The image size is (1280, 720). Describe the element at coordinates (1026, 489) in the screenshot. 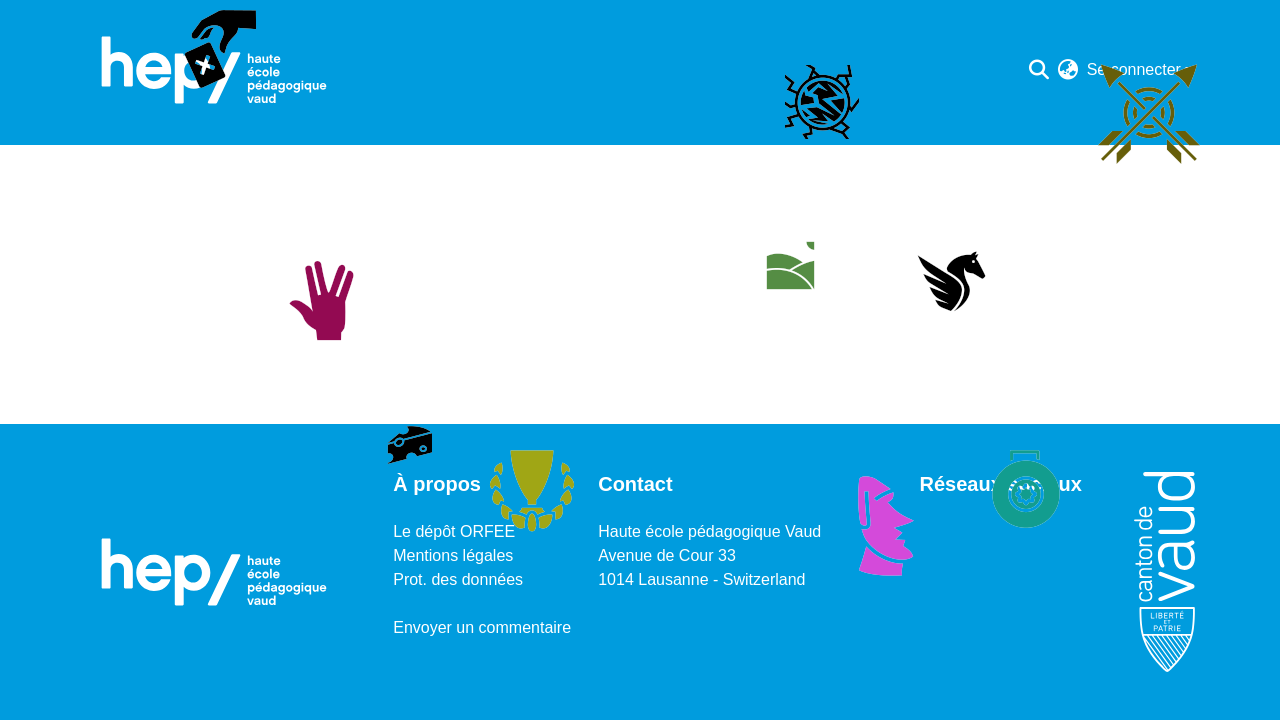

I see `place a teller mine explosive in-game` at that location.